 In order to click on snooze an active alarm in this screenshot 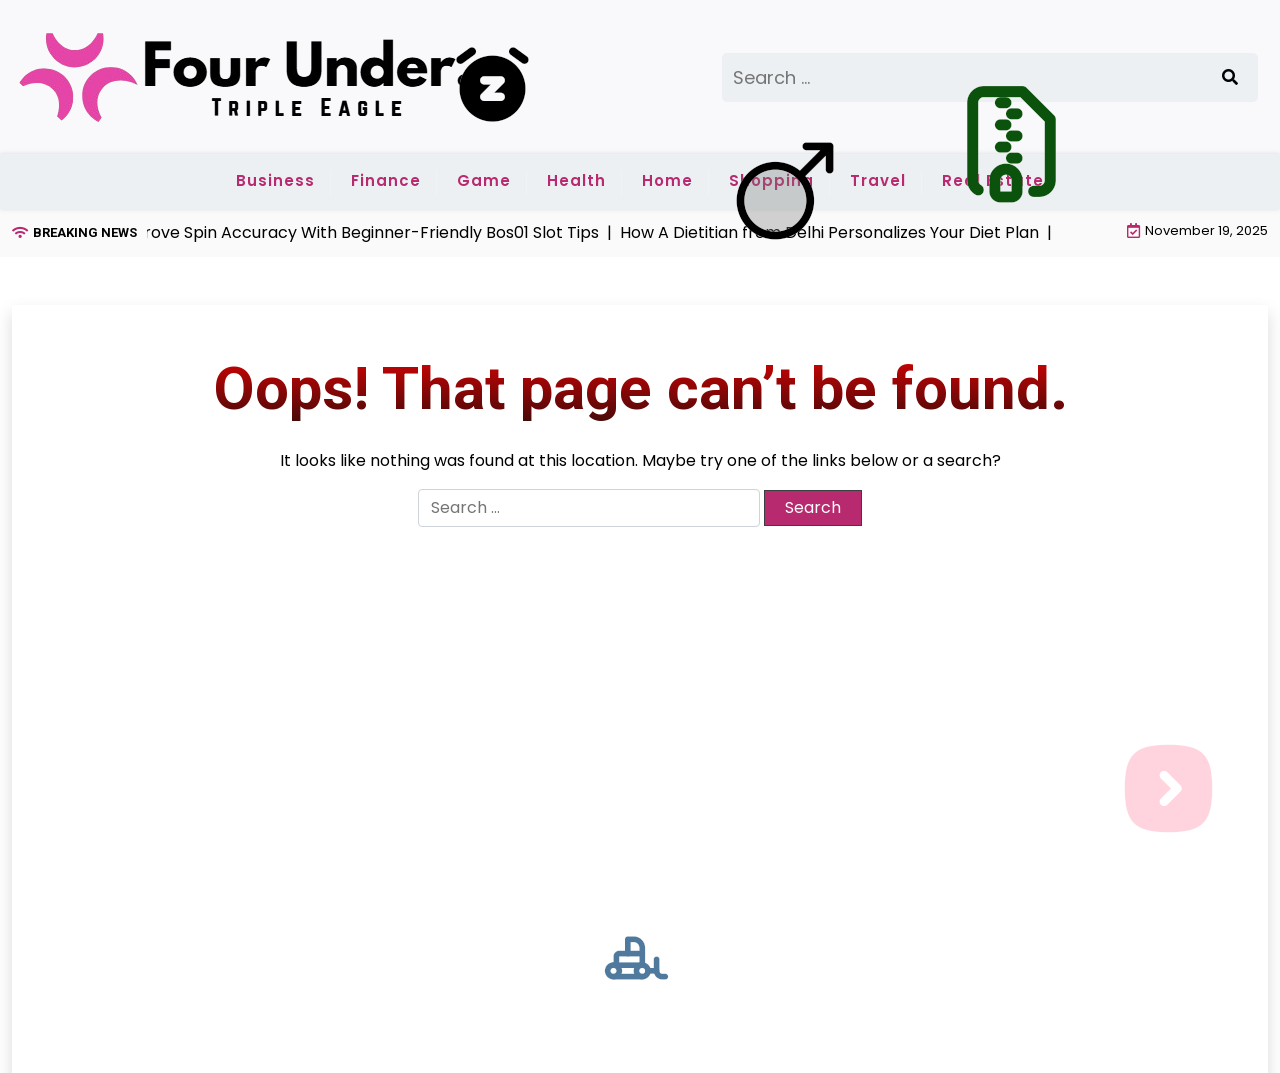, I will do `click(492, 84)`.